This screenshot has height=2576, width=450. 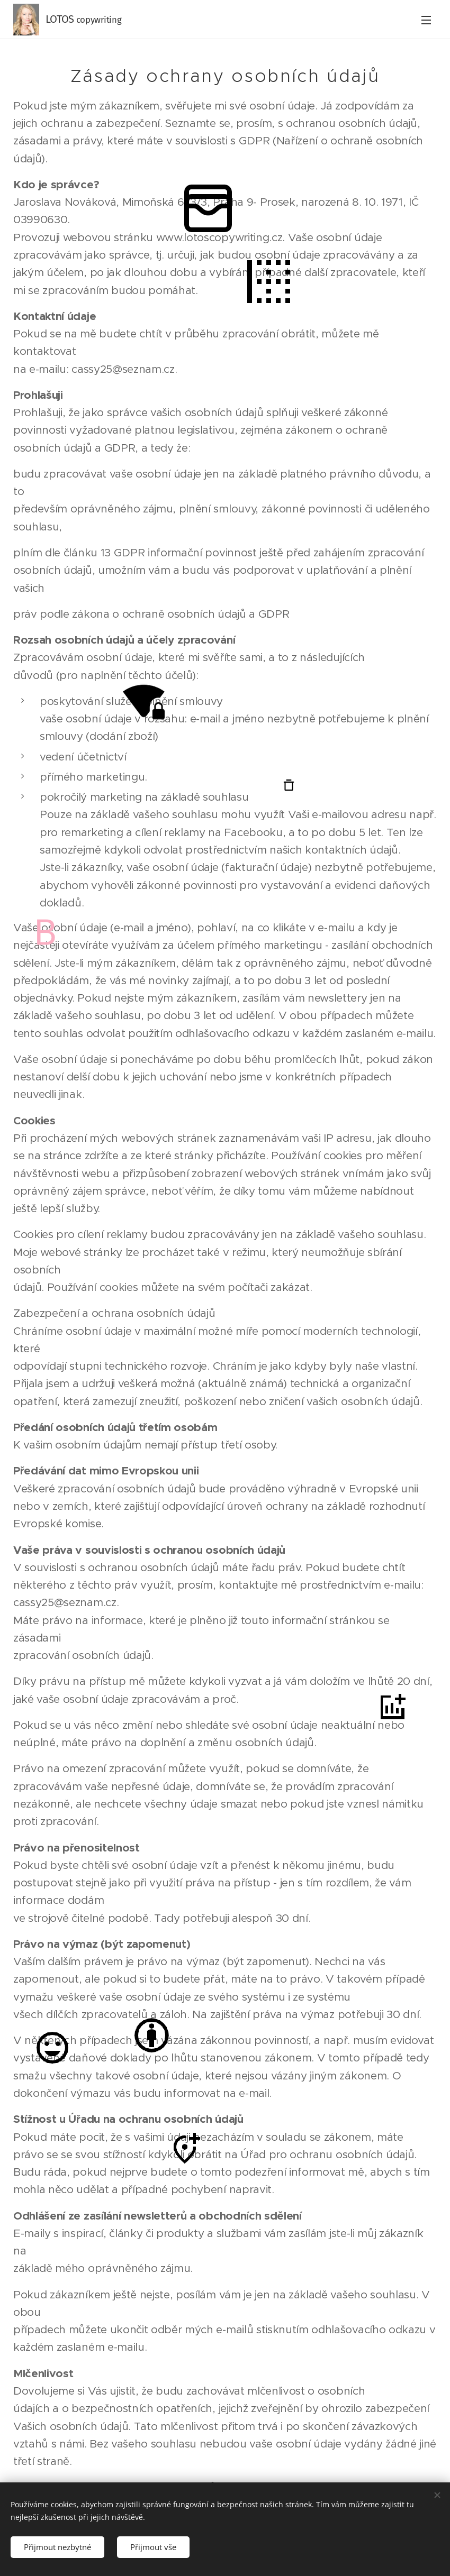 What do you see at coordinates (268, 281) in the screenshot?
I see `apply border to left edge of cell or element` at bounding box center [268, 281].